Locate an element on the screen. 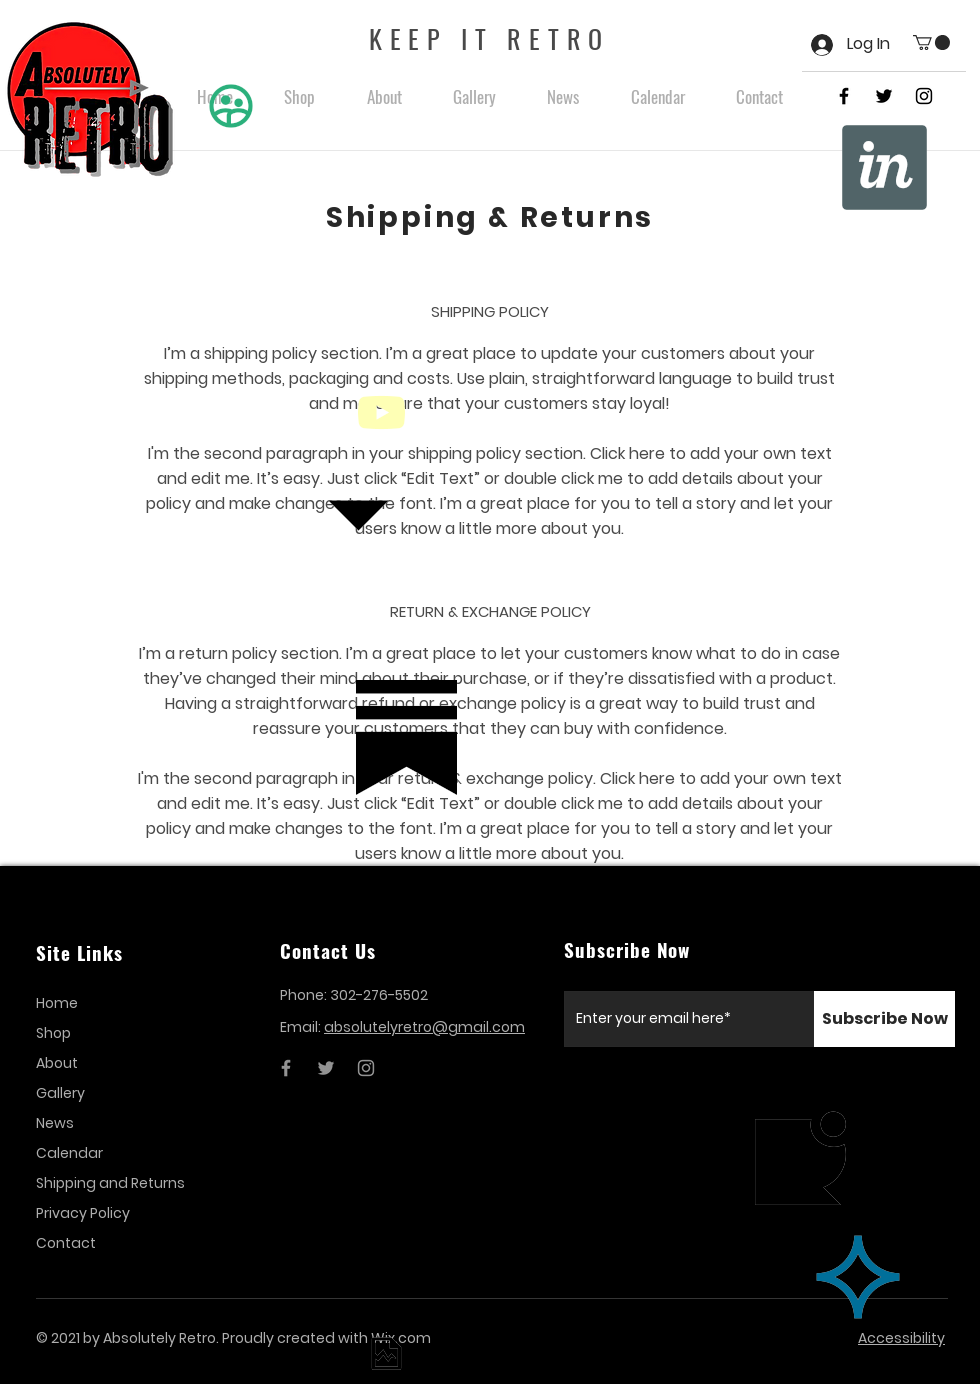  indicates bright or sunny weather conditions is located at coordinates (858, 1277).